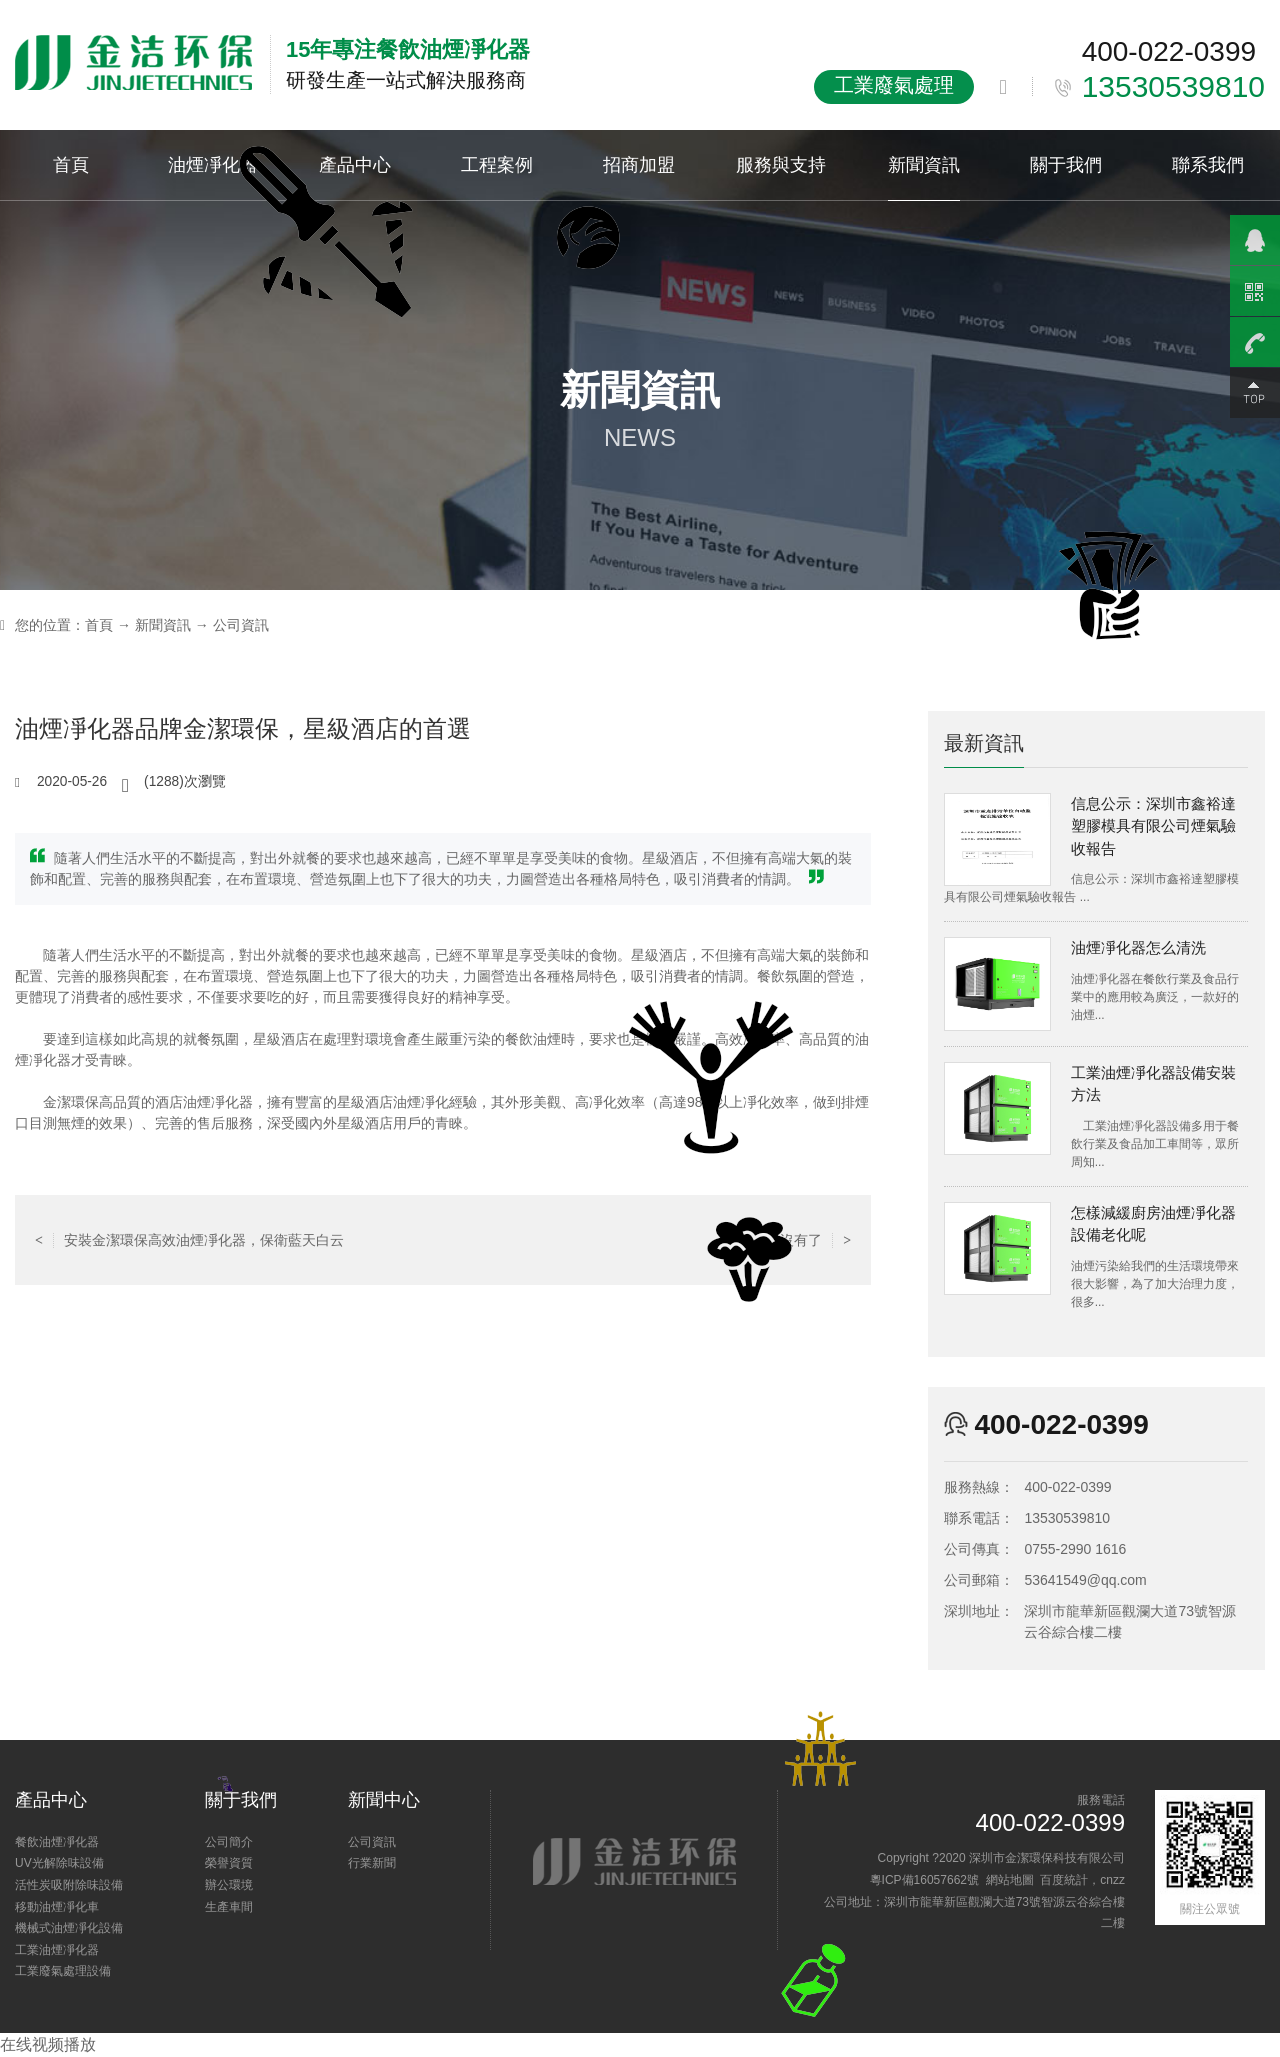  I want to click on make a purchase or payment, so click(1108, 585).